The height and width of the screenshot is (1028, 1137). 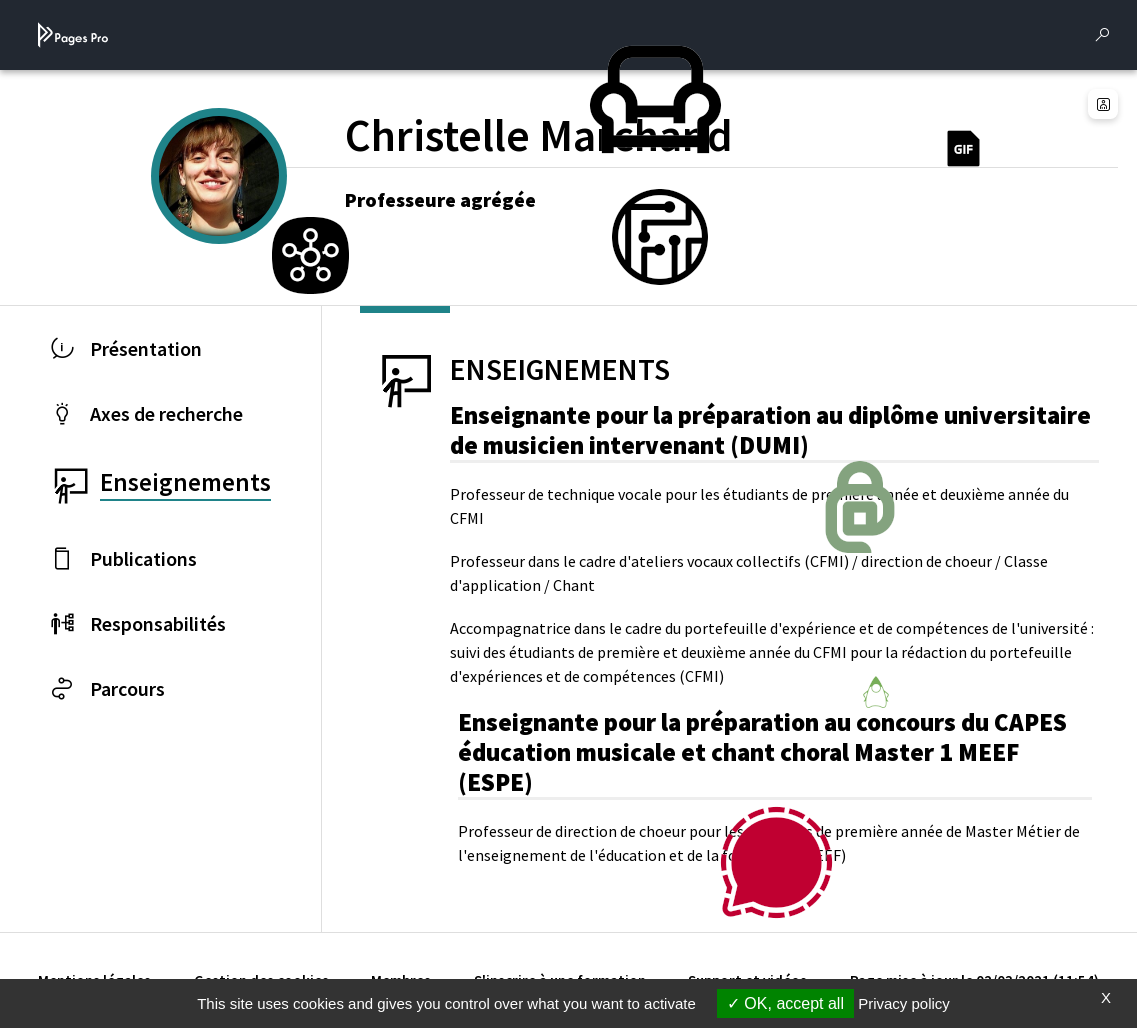 What do you see at coordinates (876, 692) in the screenshot?
I see `OpenJDK project logo` at bounding box center [876, 692].